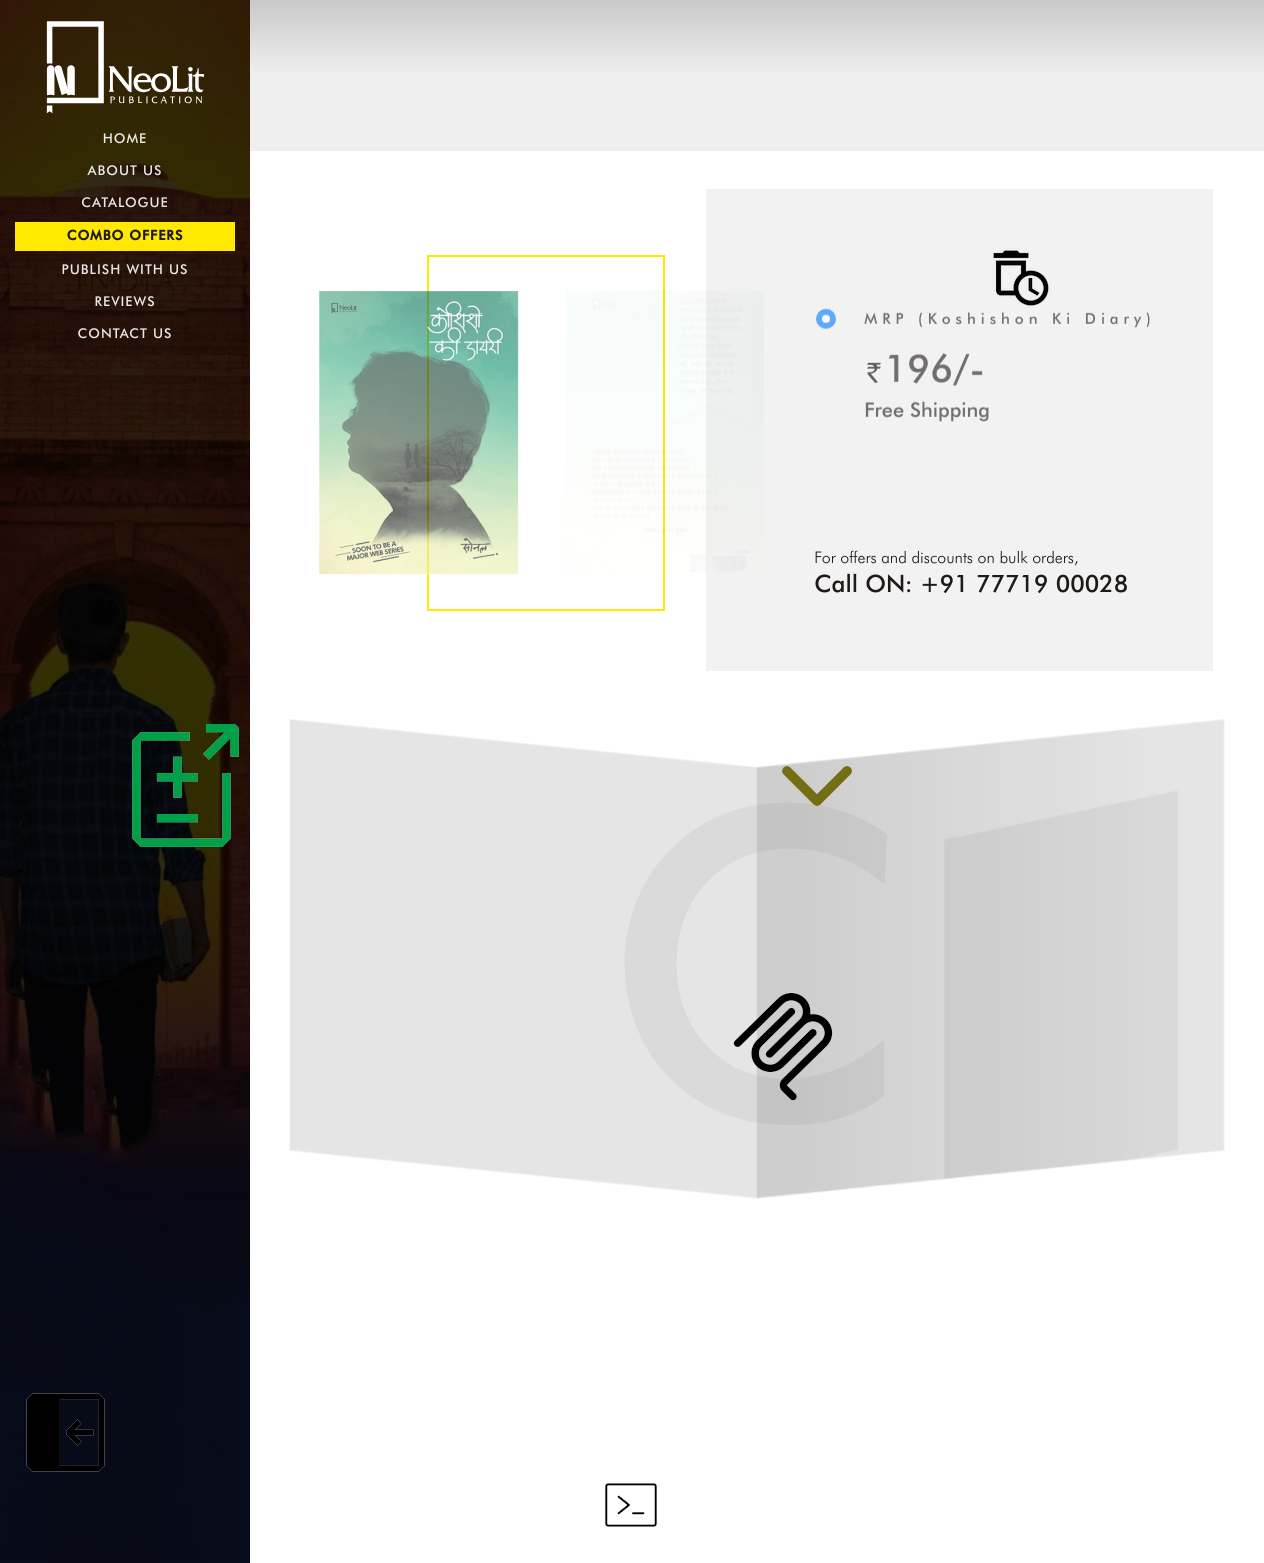  What do you see at coordinates (783, 1046) in the screenshot?
I see `connect to model context protocol services` at bounding box center [783, 1046].